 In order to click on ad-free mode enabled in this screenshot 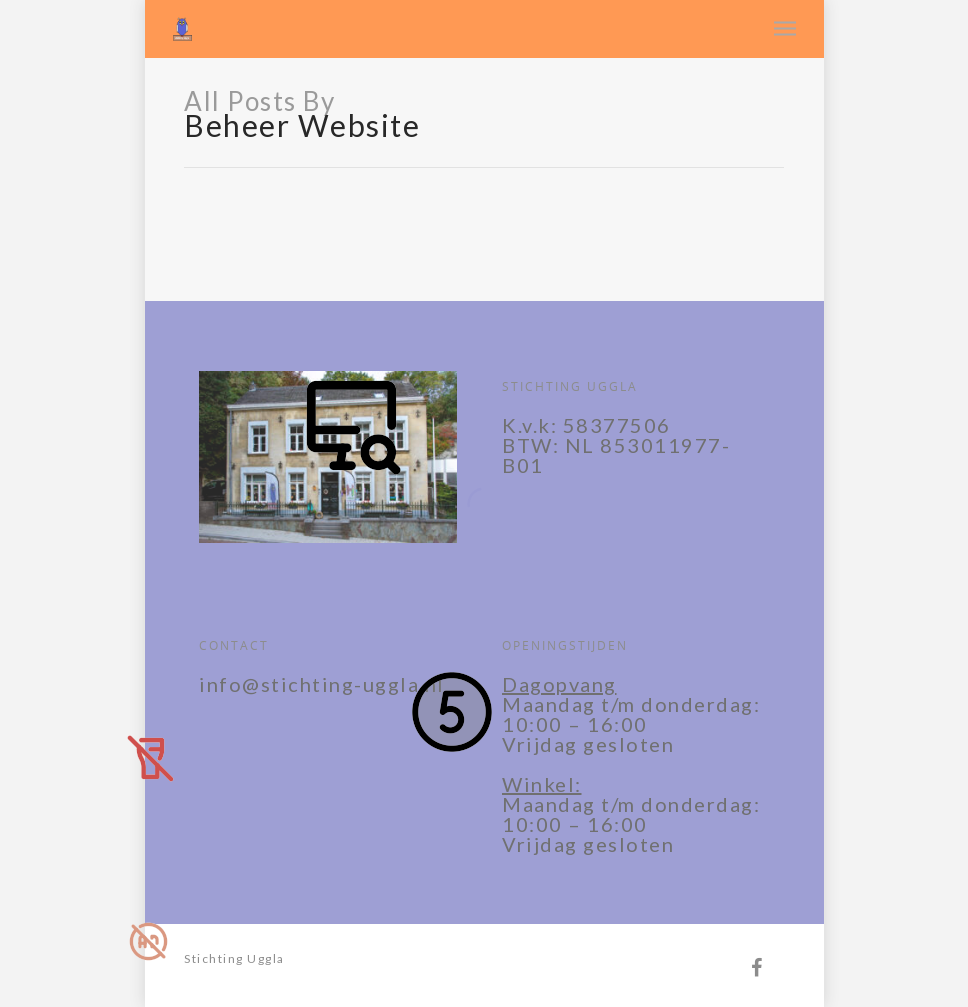, I will do `click(148, 941)`.